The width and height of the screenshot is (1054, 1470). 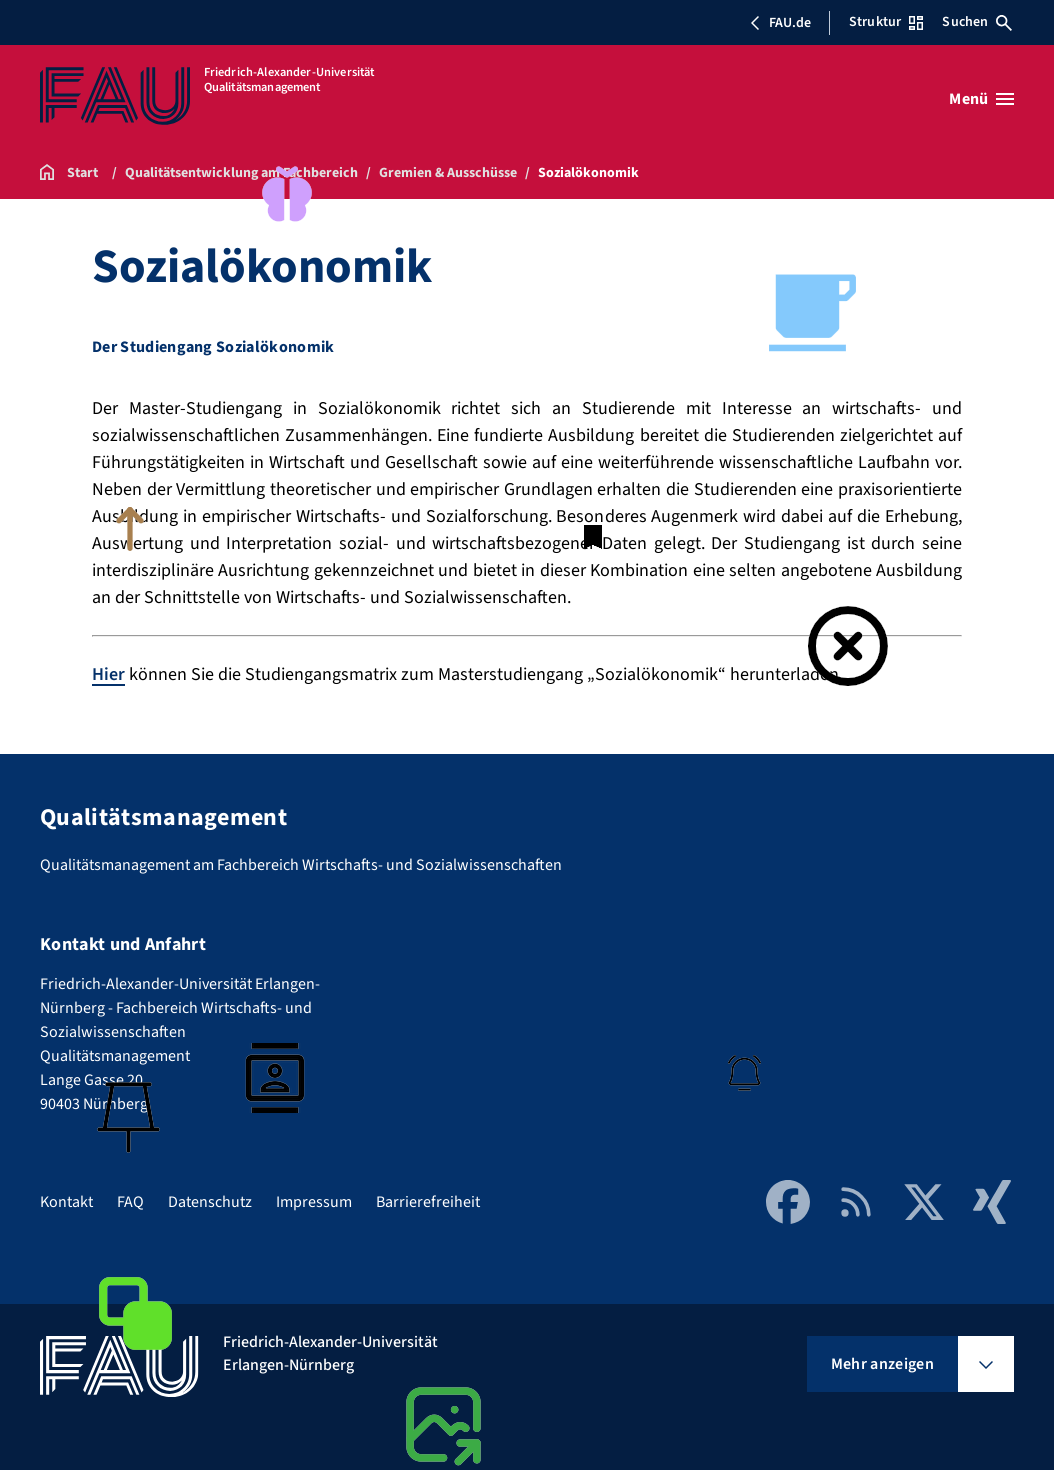 I want to click on move item up in a list, so click(x=130, y=529).